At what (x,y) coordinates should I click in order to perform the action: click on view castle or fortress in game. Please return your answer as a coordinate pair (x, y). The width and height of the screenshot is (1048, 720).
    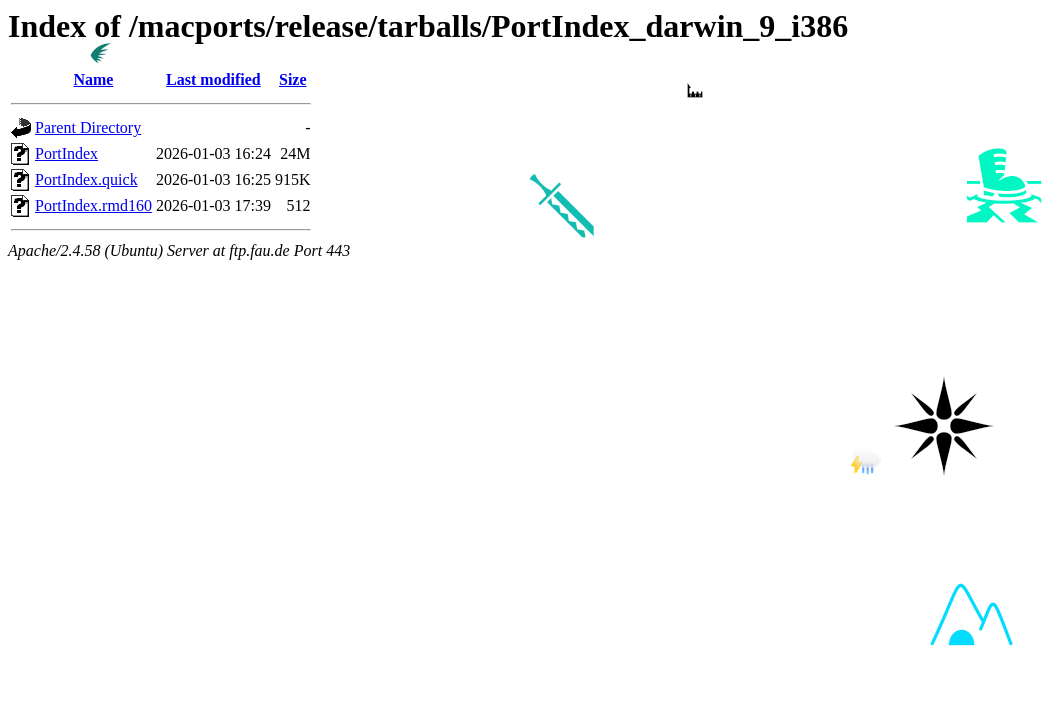
    Looking at the image, I should click on (695, 90).